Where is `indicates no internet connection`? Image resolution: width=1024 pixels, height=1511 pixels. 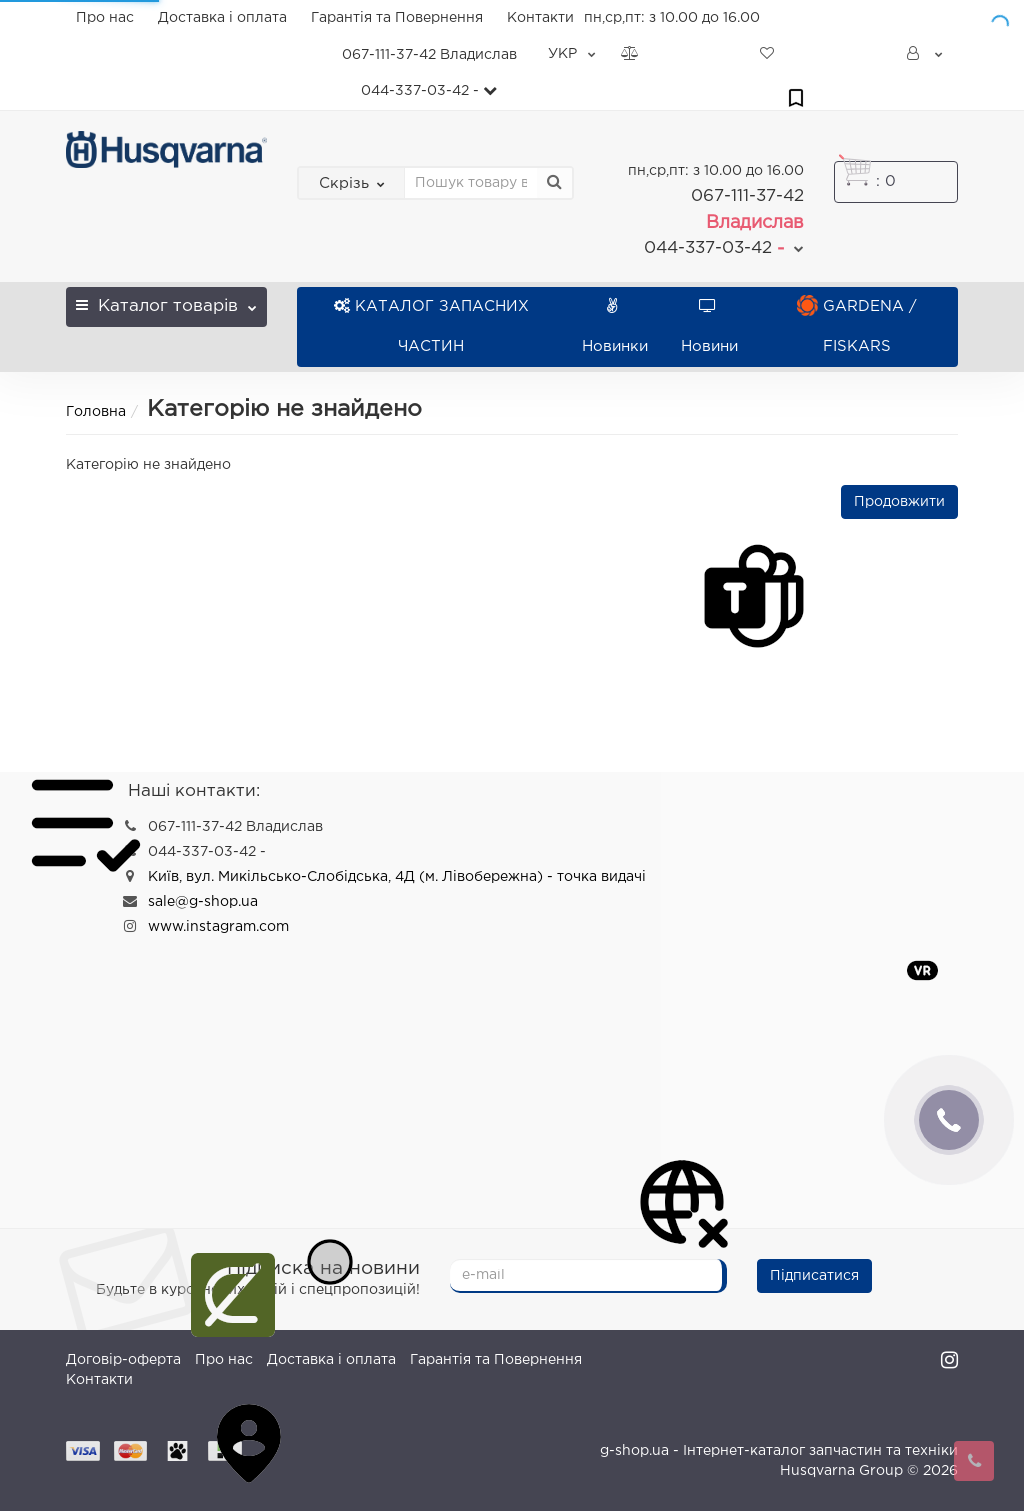 indicates no internet connection is located at coordinates (682, 1202).